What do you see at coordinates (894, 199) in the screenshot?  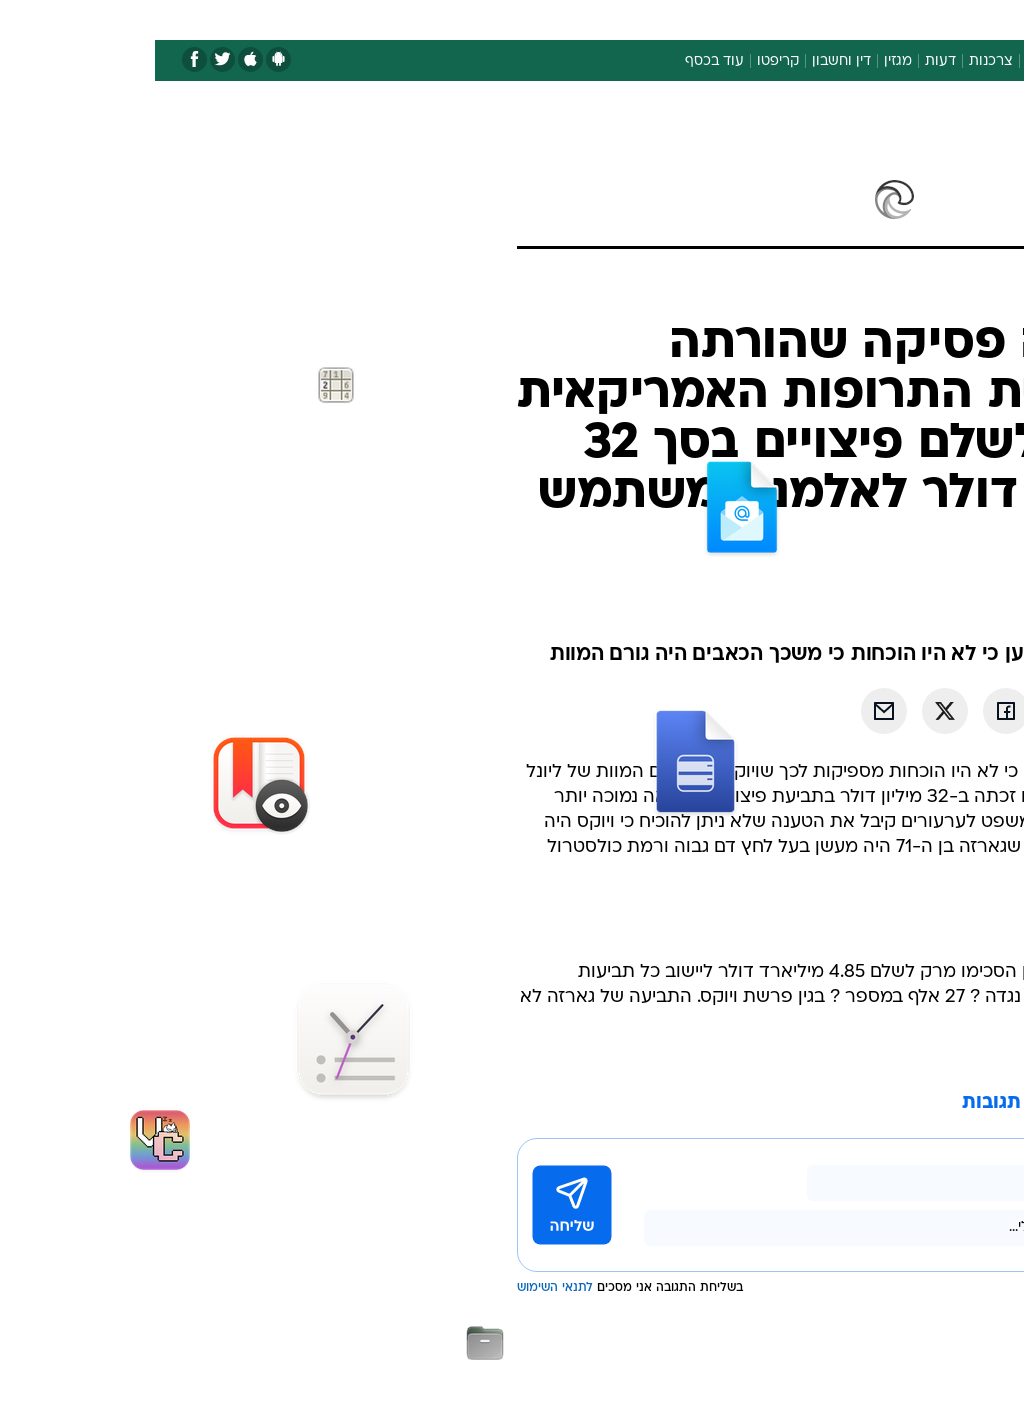 I see `open microsoft edge browser` at bounding box center [894, 199].